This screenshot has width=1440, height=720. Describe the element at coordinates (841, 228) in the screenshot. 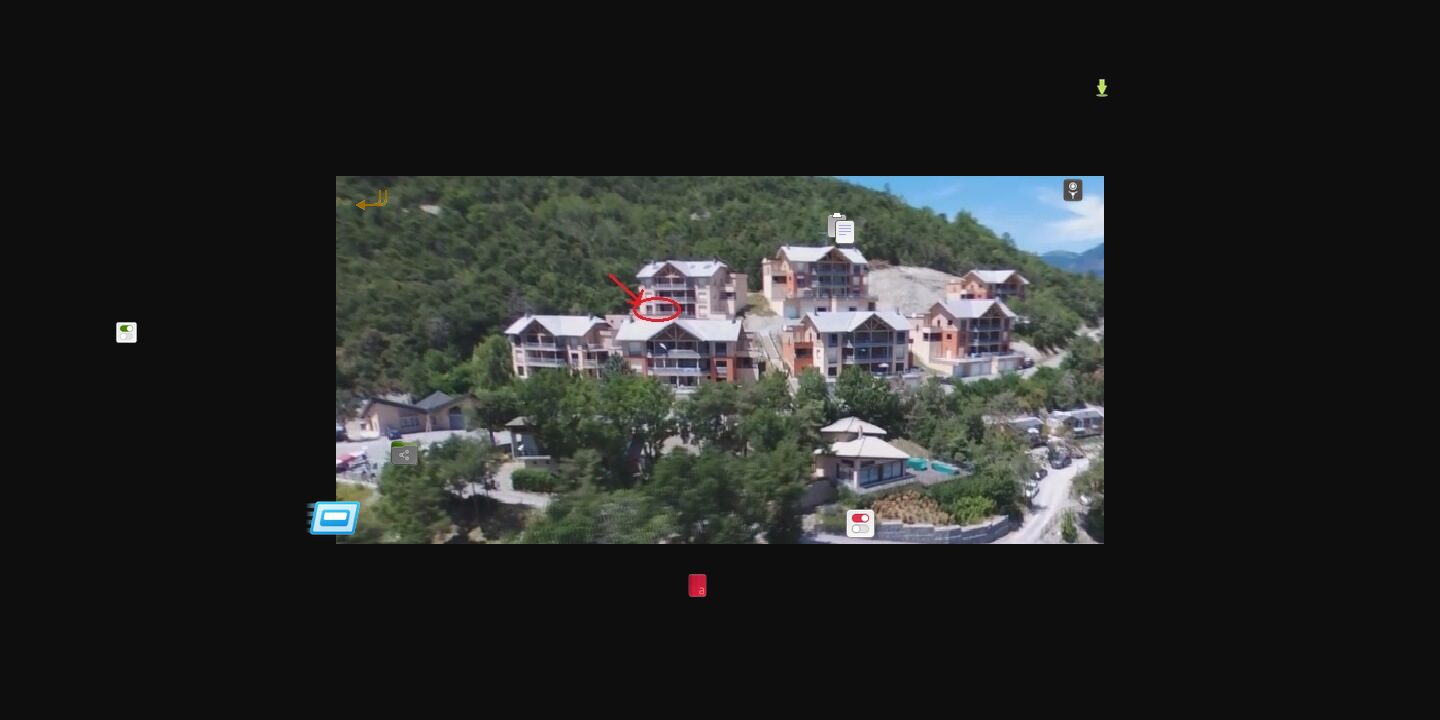

I see `paste content from clipboard` at that location.